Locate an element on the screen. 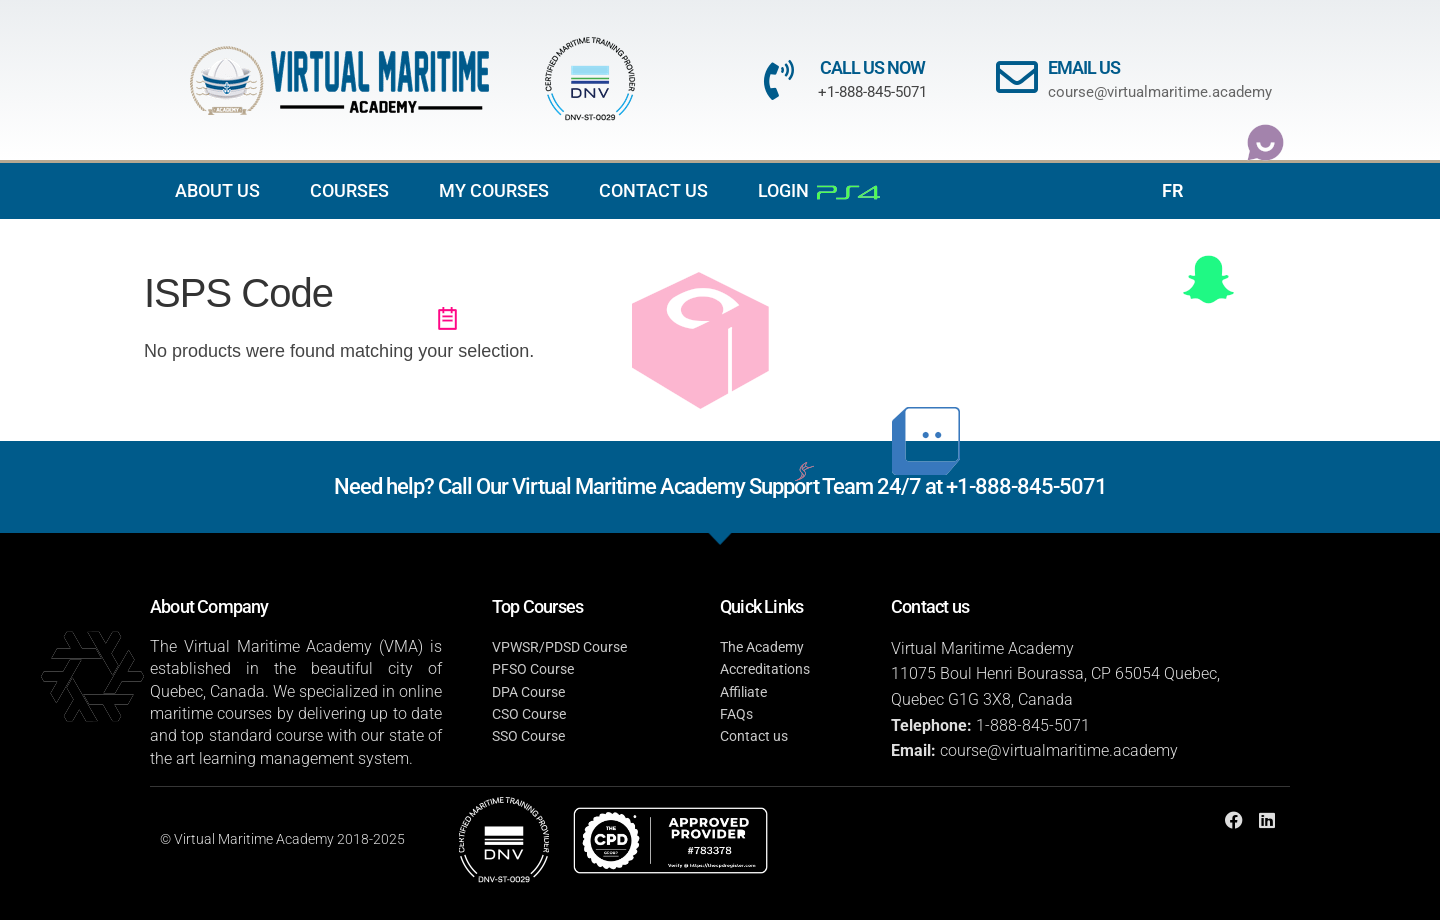 The height and width of the screenshot is (920, 1440). PlayStation 4 brand logo is located at coordinates (848, 192).